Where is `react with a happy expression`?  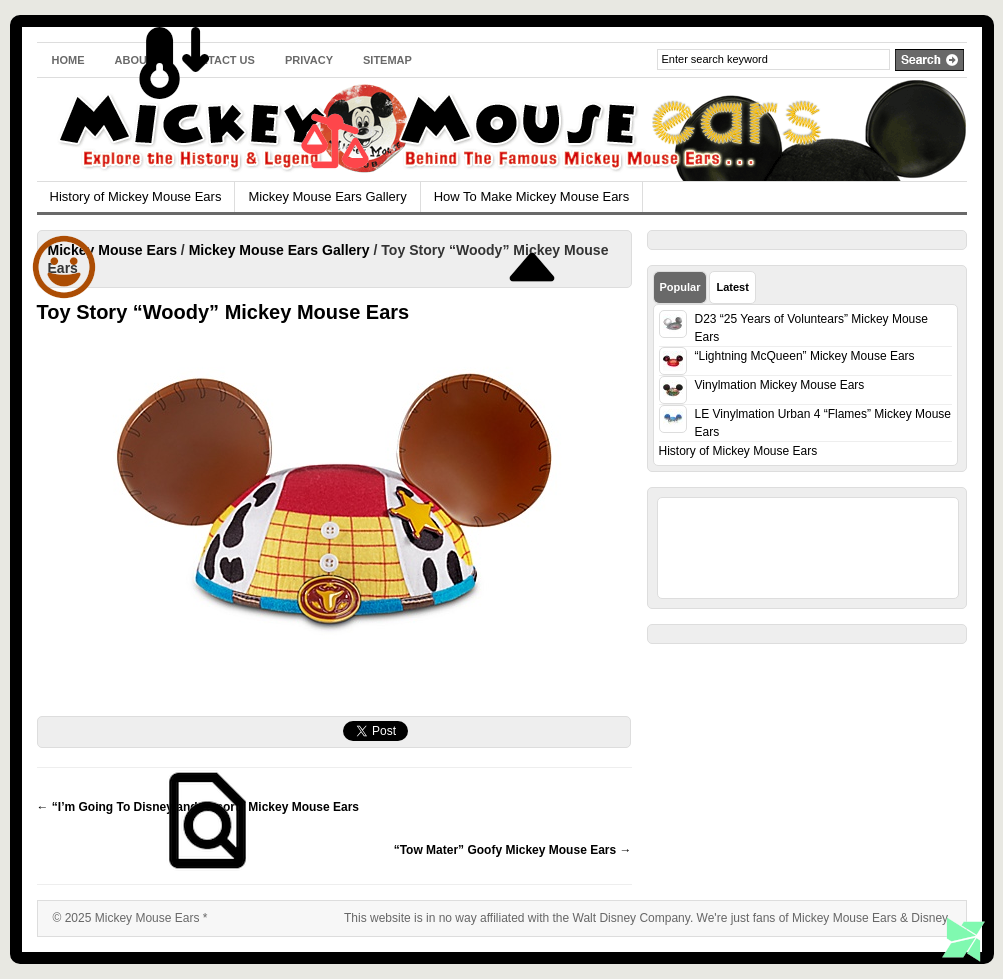 react with a happy expression is located at coordinates (64, 267).